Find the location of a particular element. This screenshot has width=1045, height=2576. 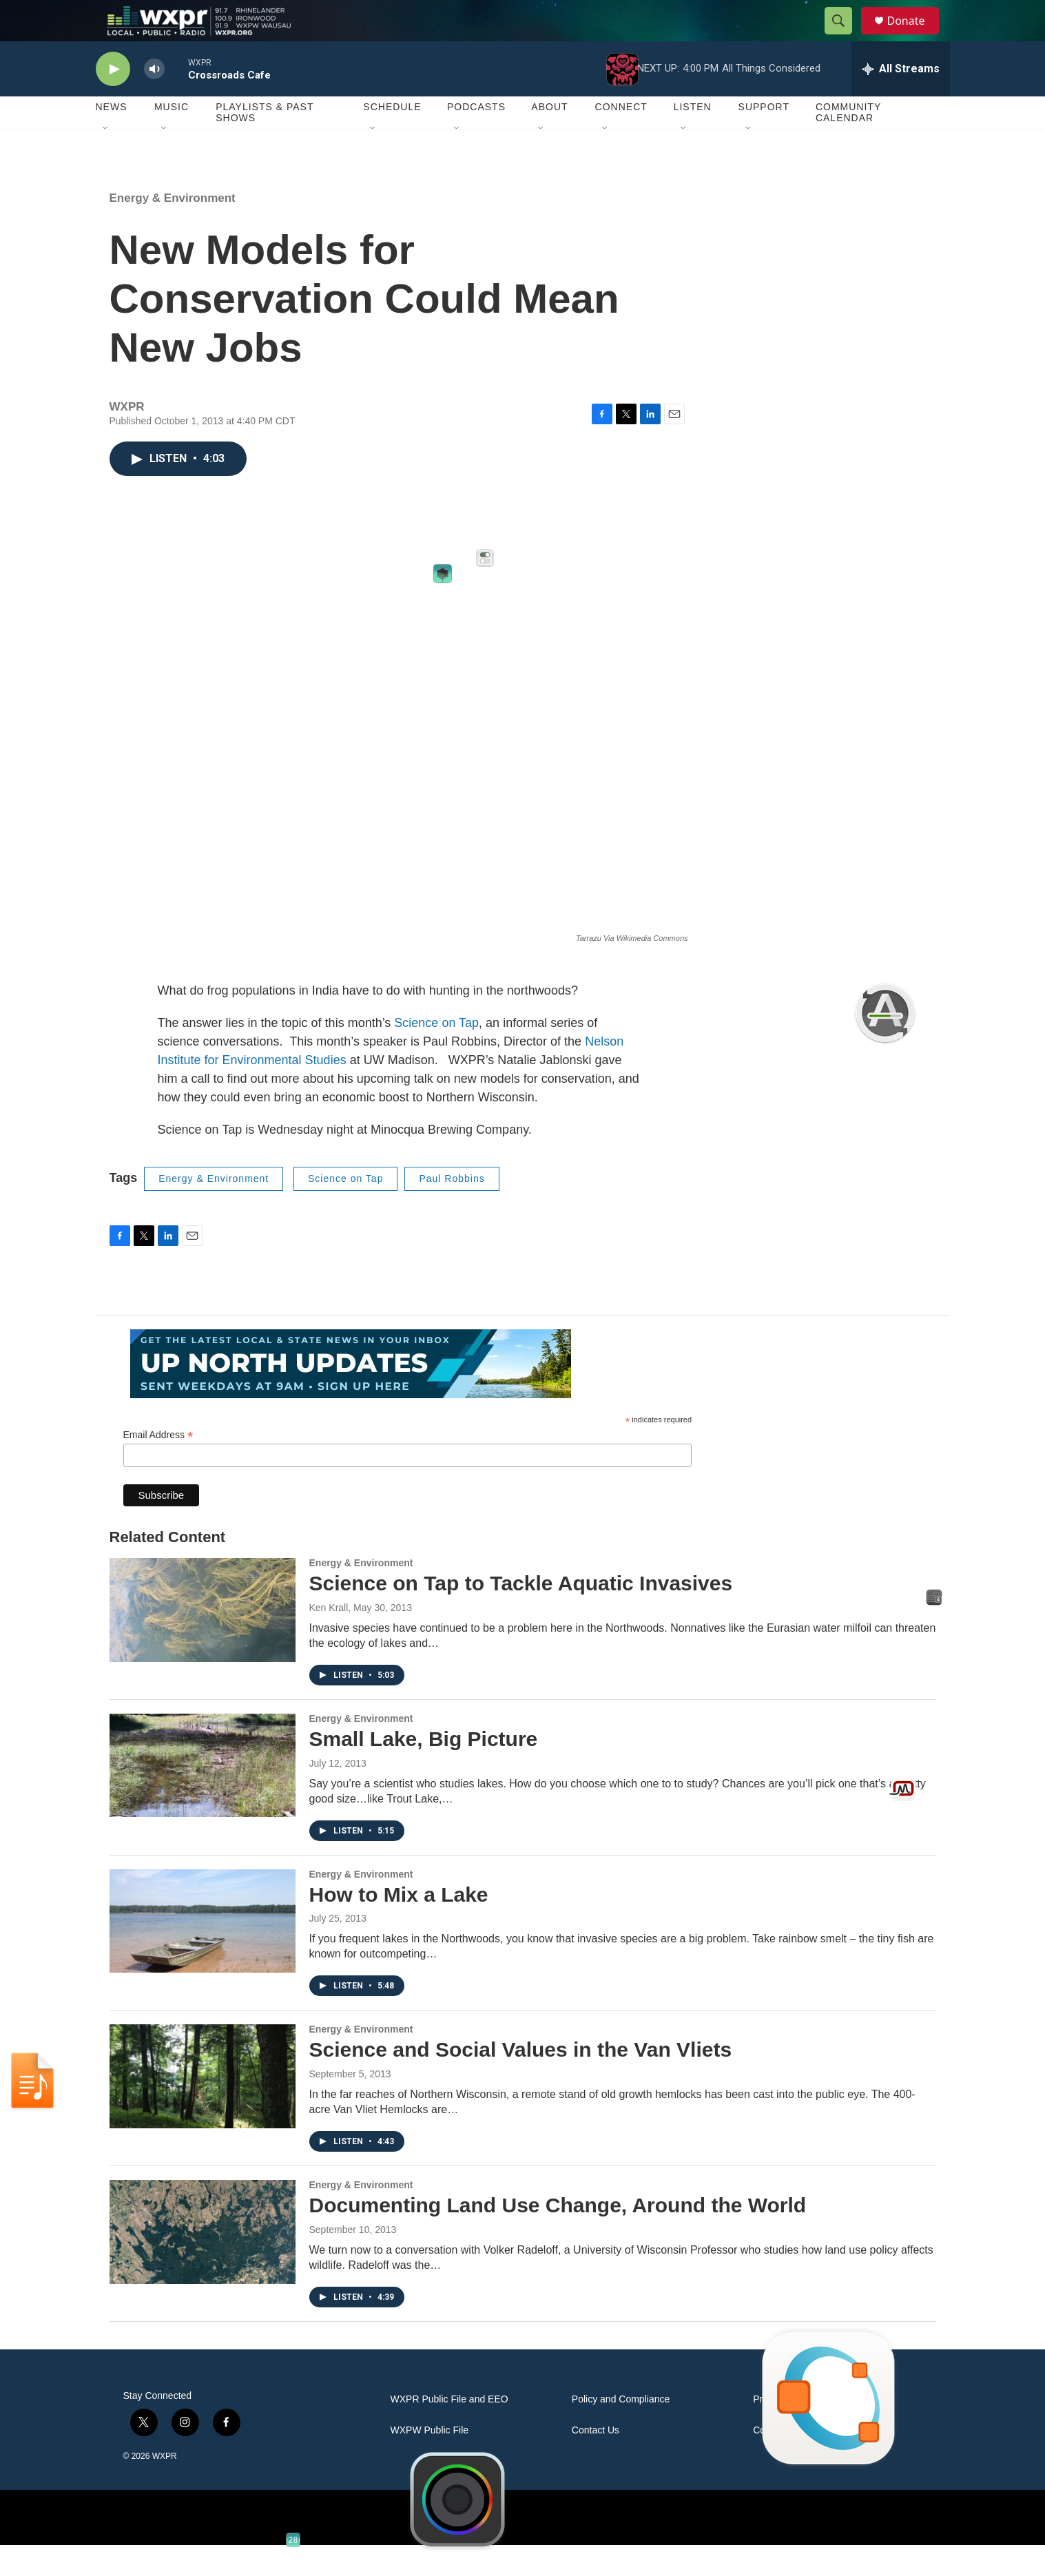

open tecla on-screen keyboard app is located at coordinates (934, 1597).